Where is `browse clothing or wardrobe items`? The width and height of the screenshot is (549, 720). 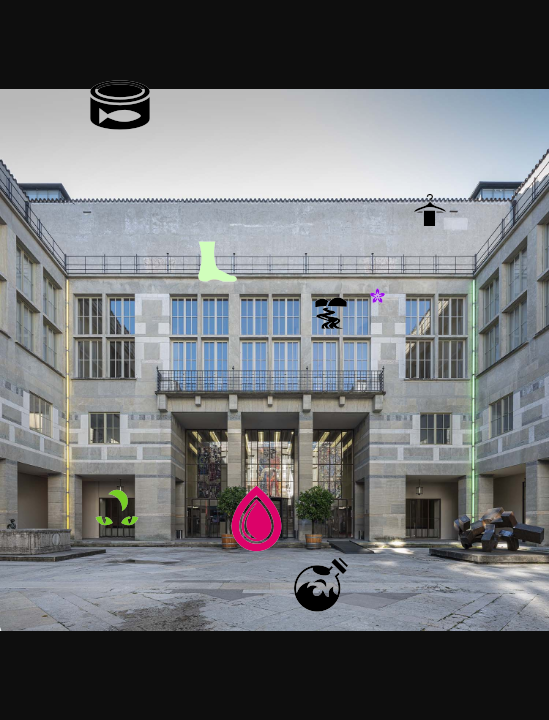 browse clothing or wardrobe items is located at coordinates (430, 210).